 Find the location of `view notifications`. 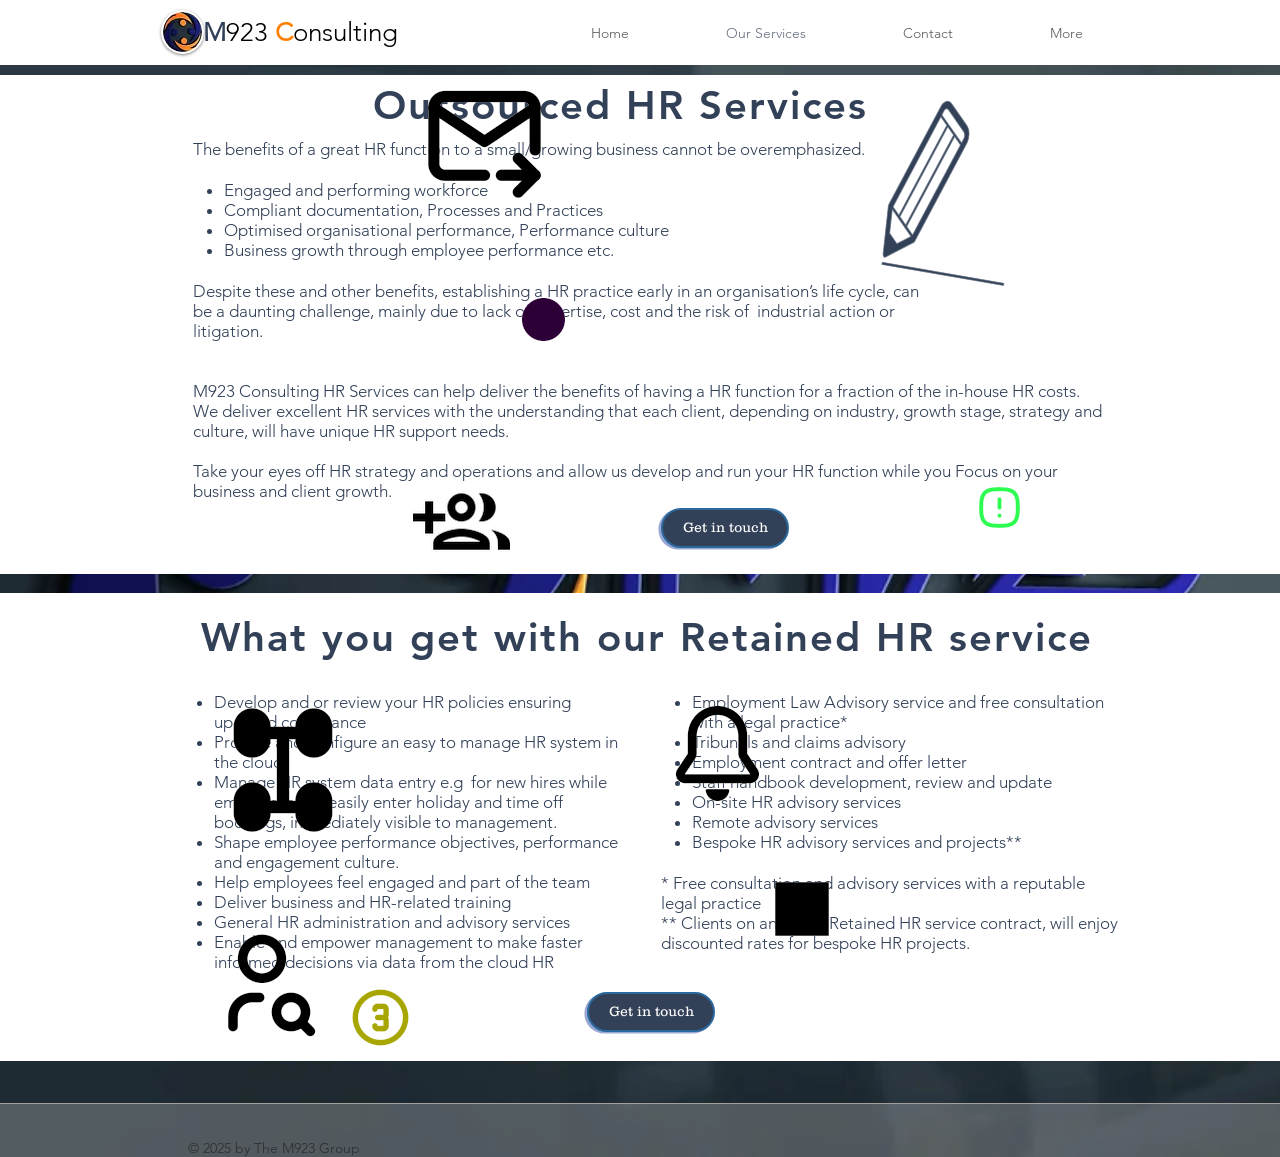

view notifications is located at coordinates (717, 753).